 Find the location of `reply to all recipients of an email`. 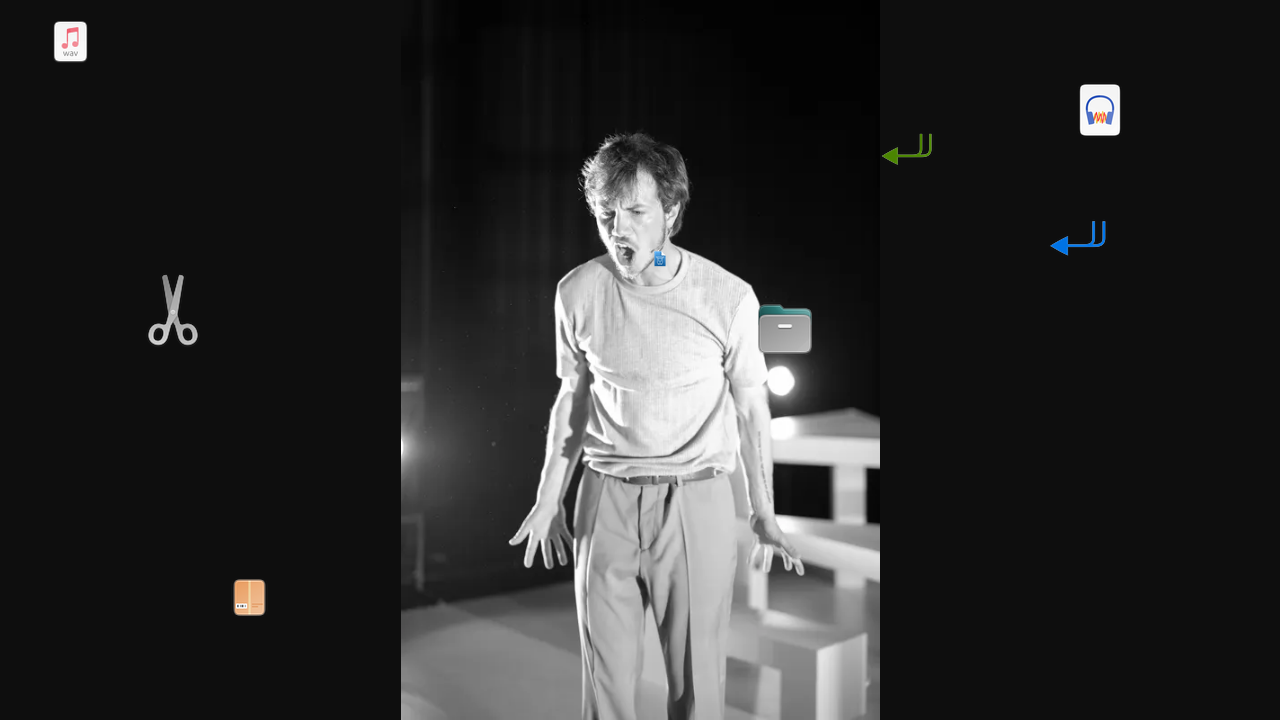

reply to all recipients of an email is located at coordinates (1077, 238).